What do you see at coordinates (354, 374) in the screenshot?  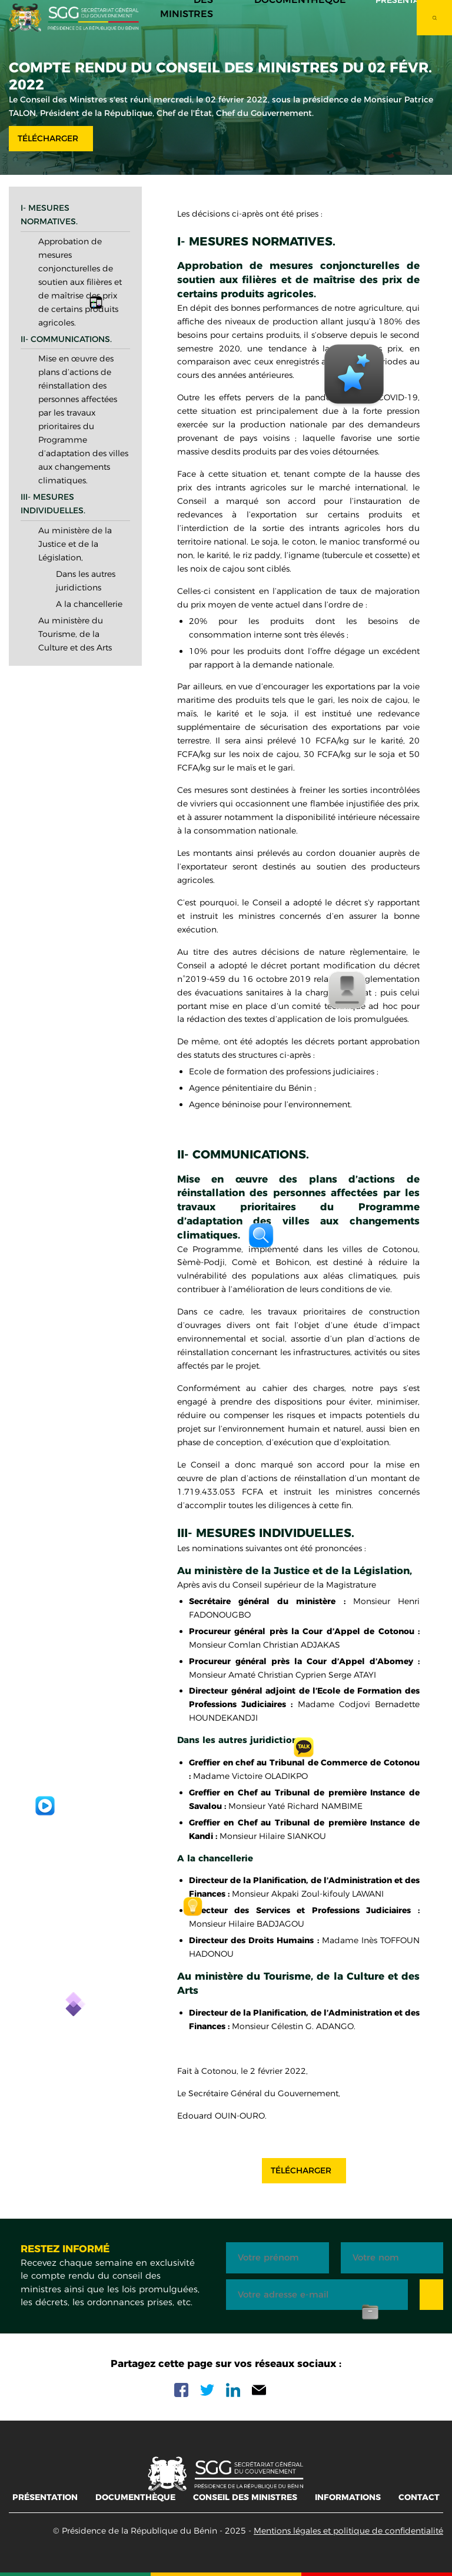 I see `open anki flashcard app` at bounding box center [354, 374].